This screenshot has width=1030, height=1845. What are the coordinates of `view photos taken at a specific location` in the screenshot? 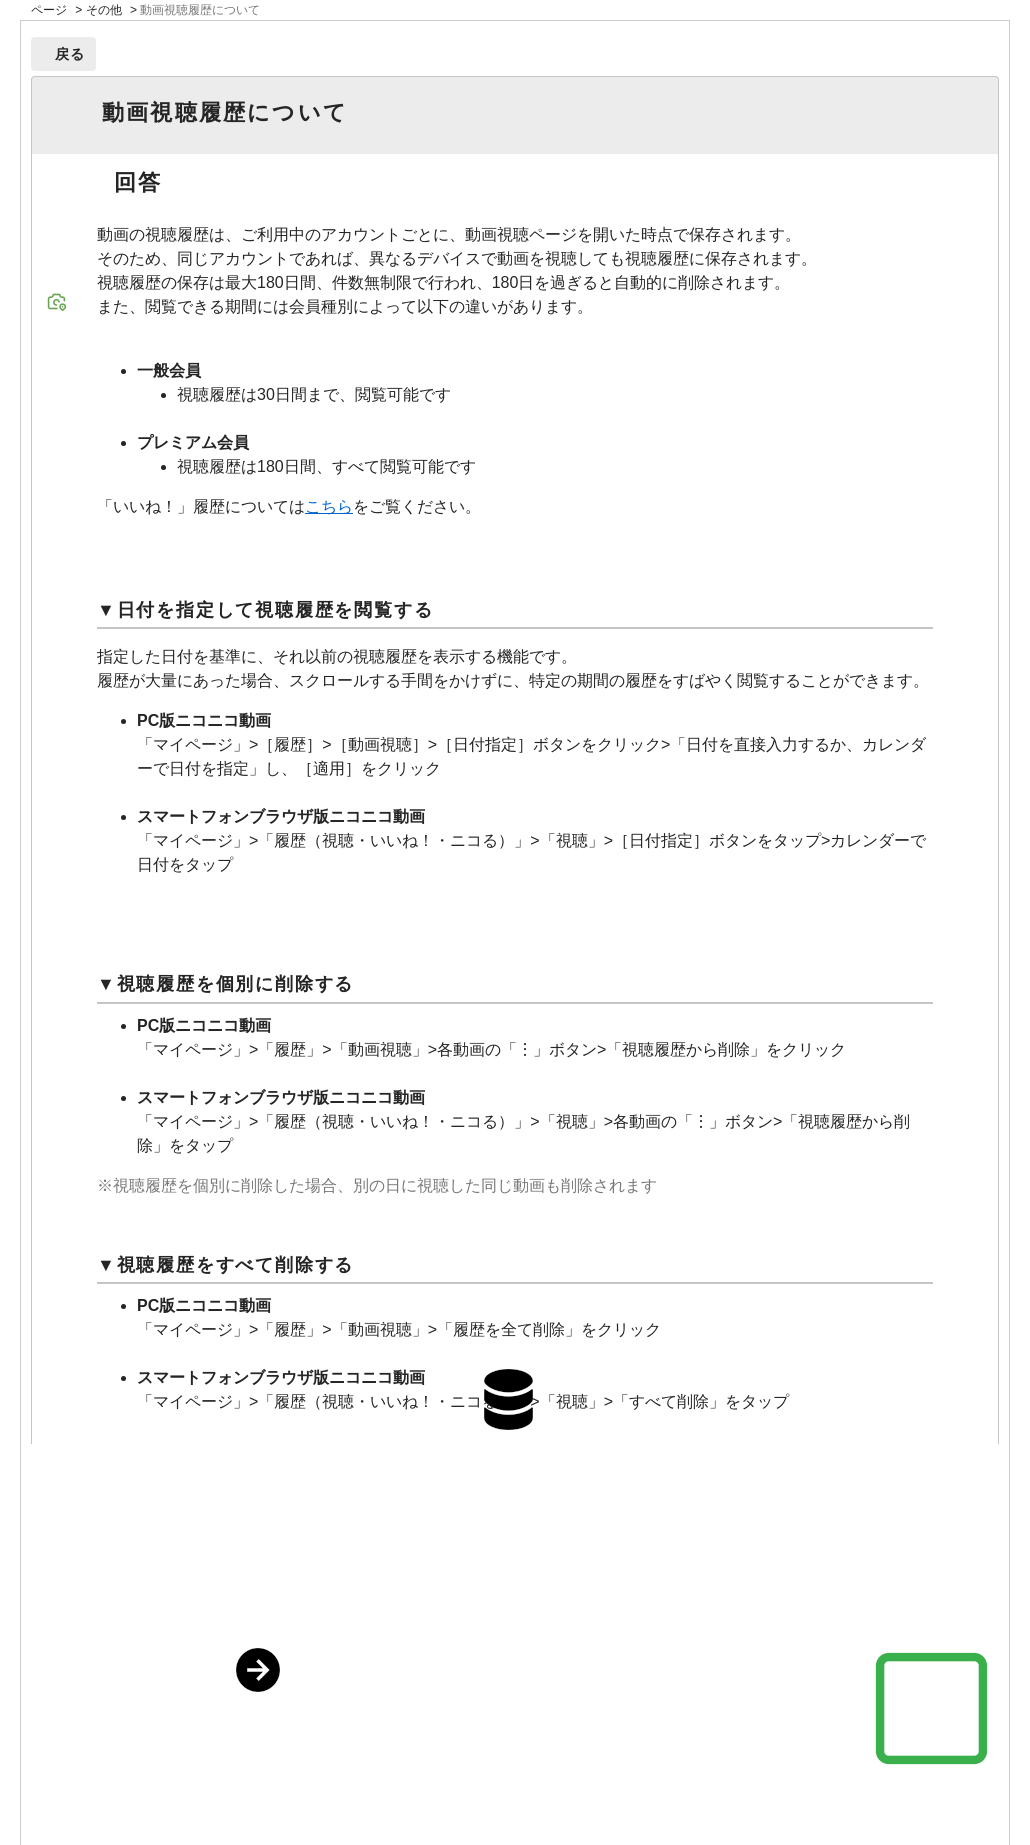 It's located at (56, 301).